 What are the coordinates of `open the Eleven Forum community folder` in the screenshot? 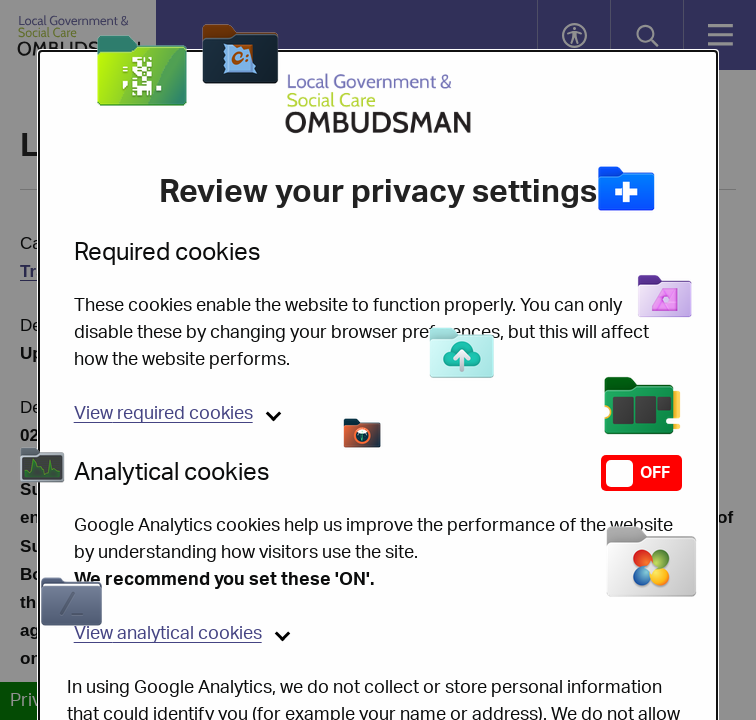 It's located at (651, 564).